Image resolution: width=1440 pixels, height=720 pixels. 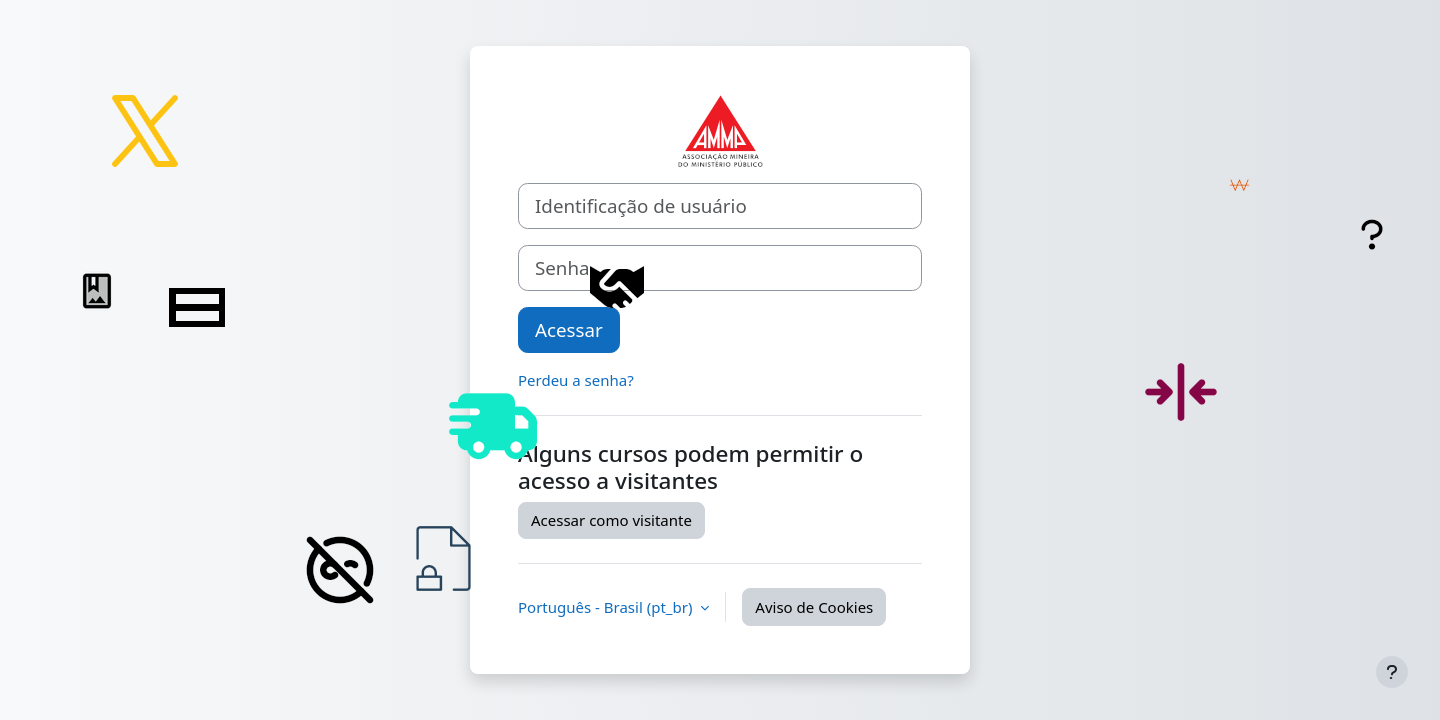 I want to click on share to X (formerly Twitter), so click(x=145, y=131).